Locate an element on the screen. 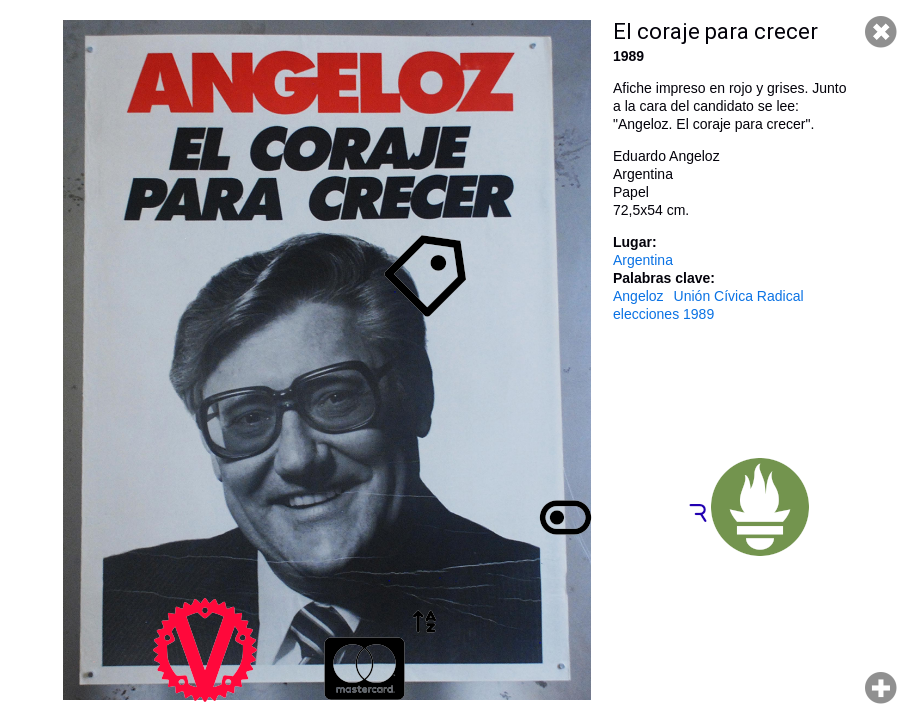 Image resolution: width=913 pixels, height=720 pixels. view or apply a price tag to an item is located at coordinates (426, 274).